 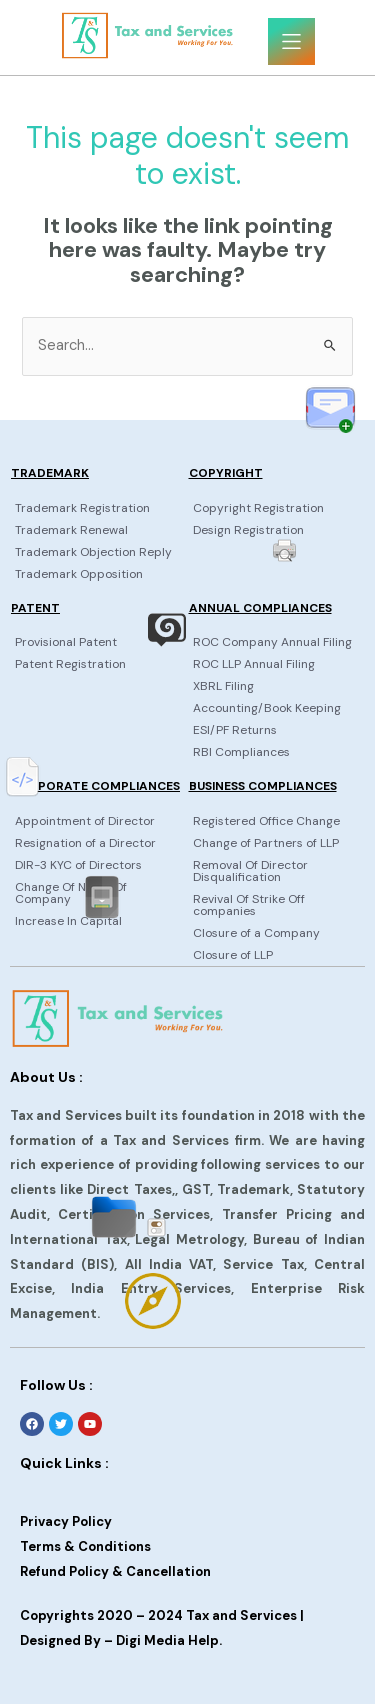 What do you see at coordinates (156, 1227) in the screenshot?
I see `open gnome tweaks application` at bounding box center [156, 1227].